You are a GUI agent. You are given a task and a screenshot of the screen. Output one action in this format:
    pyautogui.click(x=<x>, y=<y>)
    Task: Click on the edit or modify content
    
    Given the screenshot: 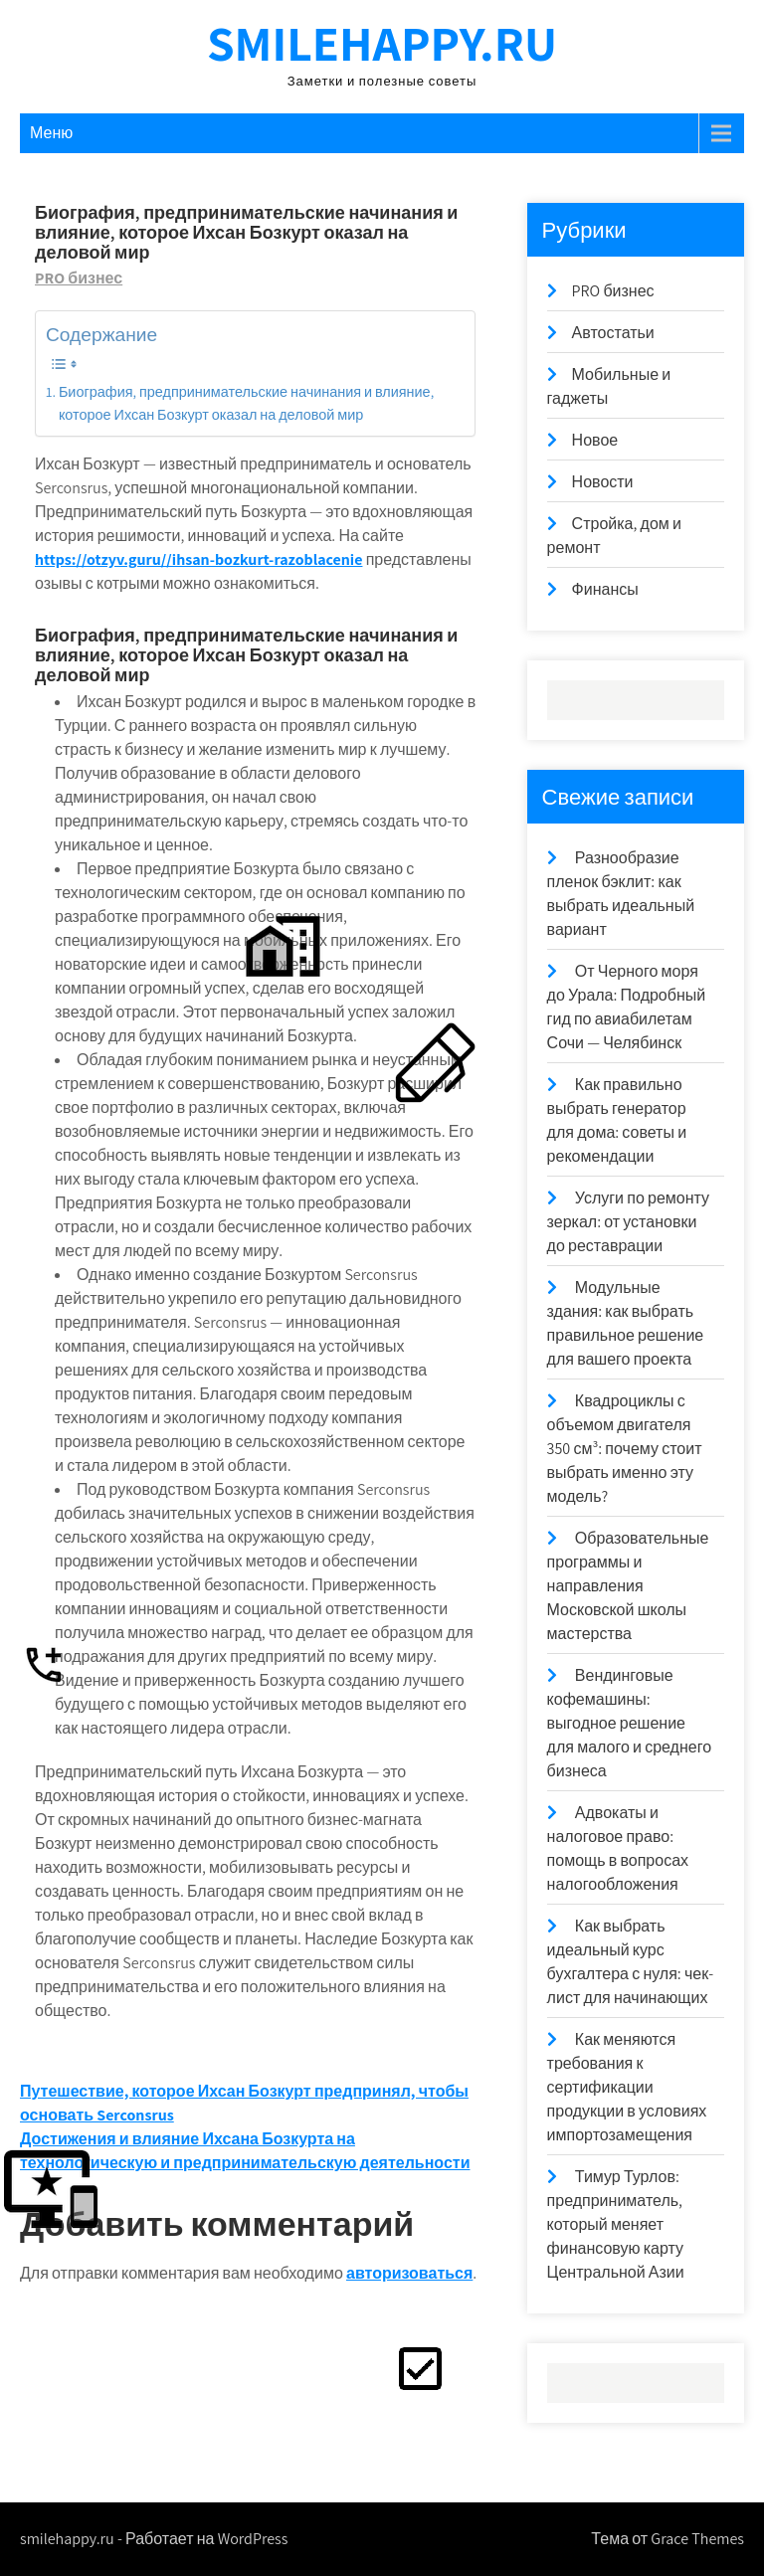 What is the action you would take?
    pyautogui.click(x=434, y=1064)
    